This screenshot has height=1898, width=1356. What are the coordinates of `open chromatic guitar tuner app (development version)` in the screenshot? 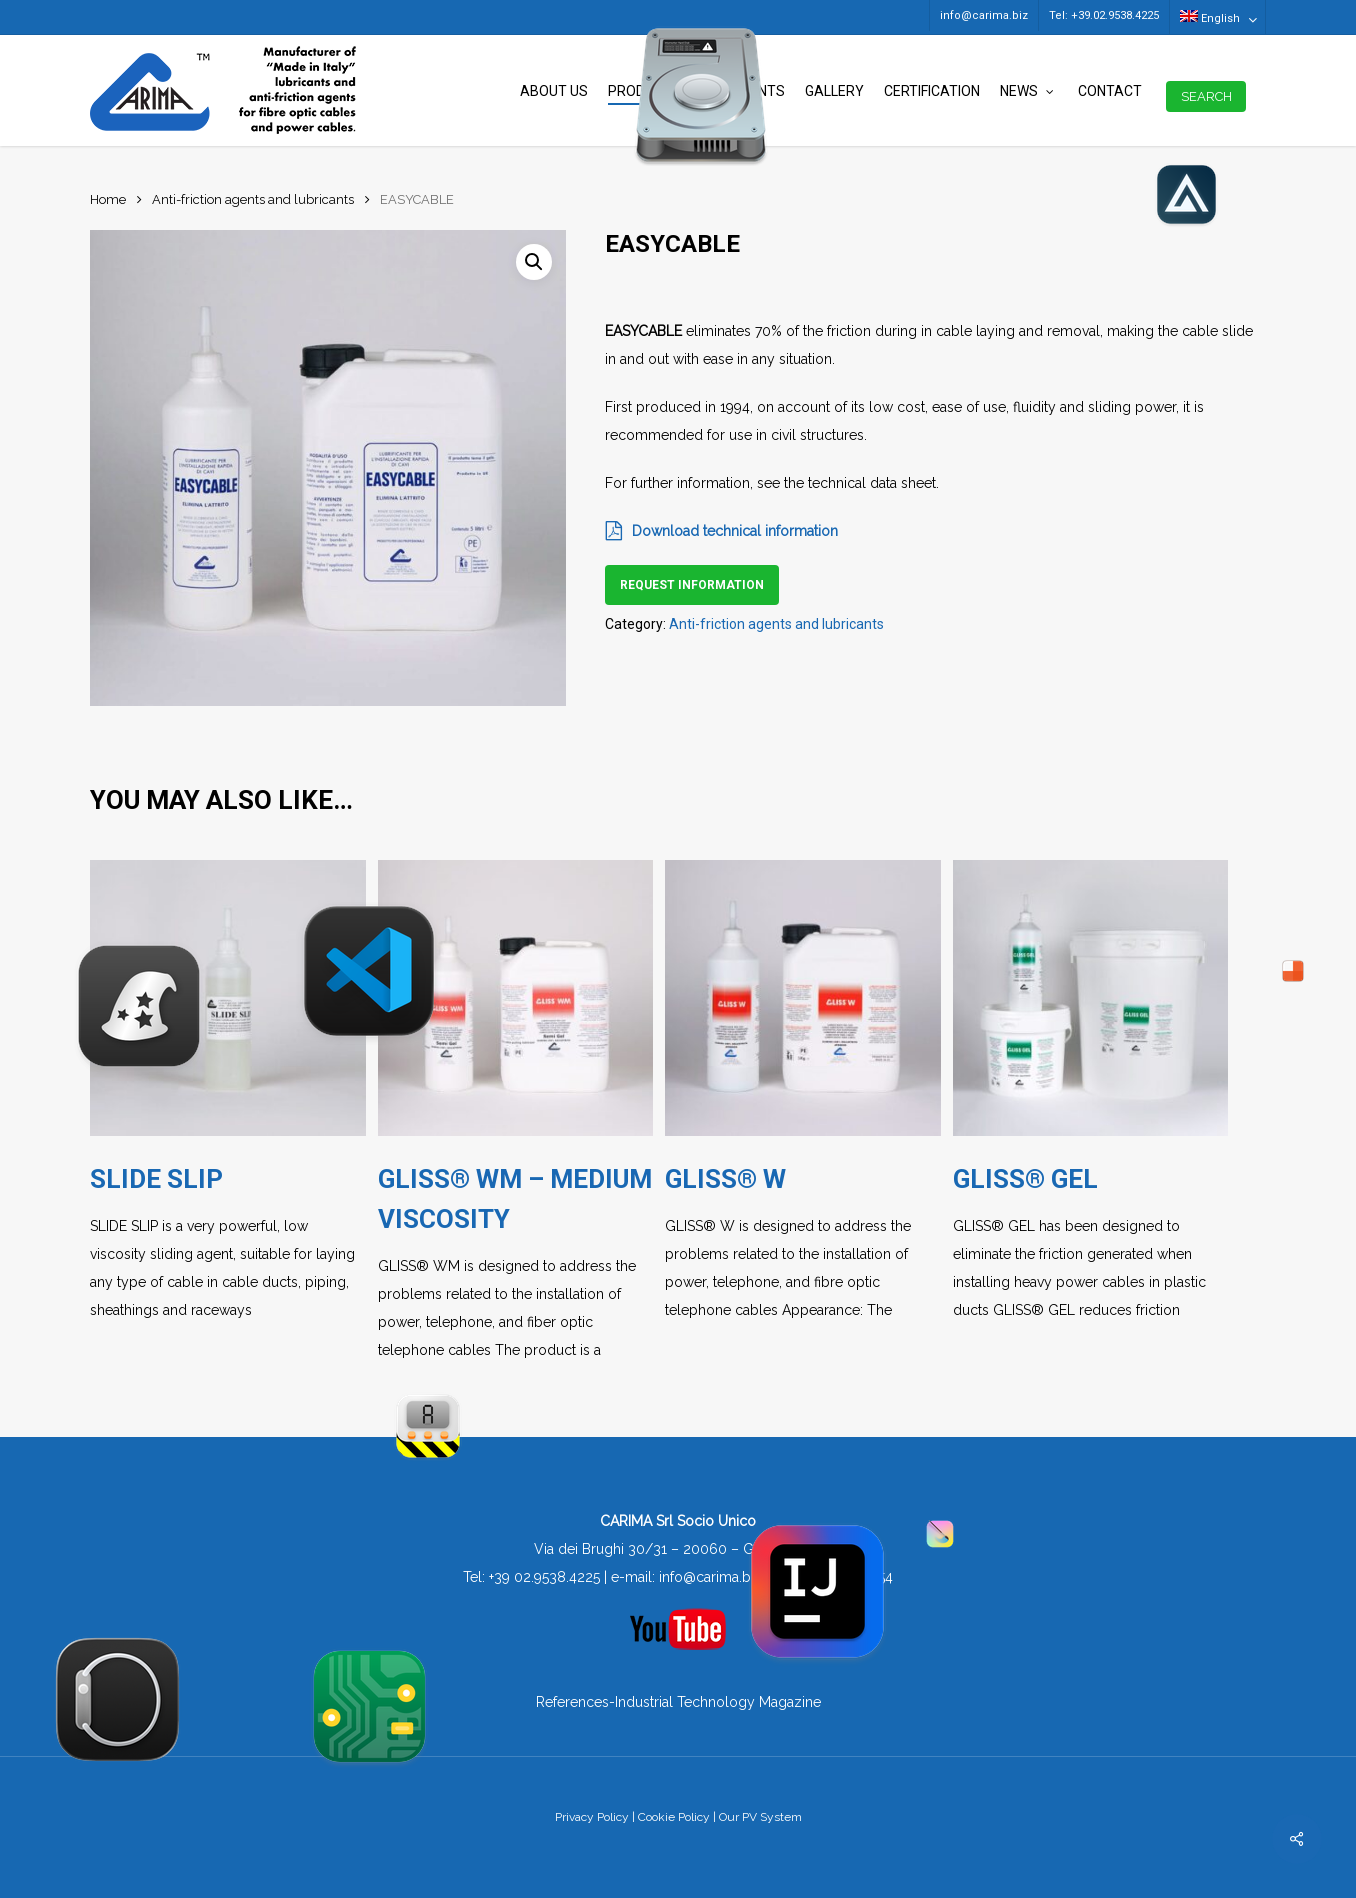 It's located at (428, 1426).